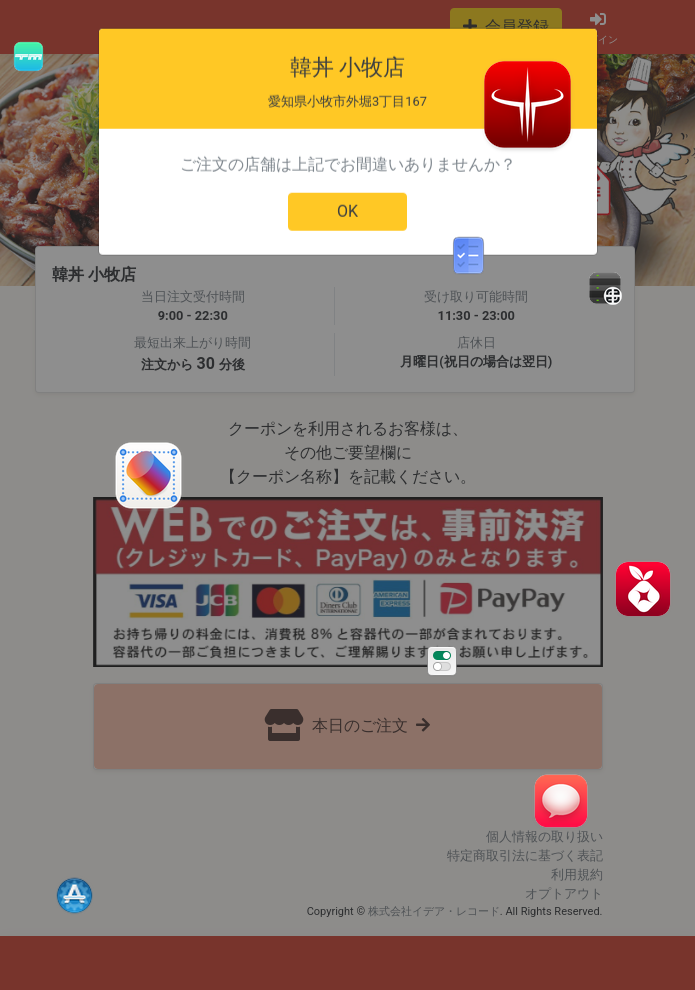  Describe the element at coordinates (527, 104) in the screenshot. I see `launch ioquake3 game engine` at that location.